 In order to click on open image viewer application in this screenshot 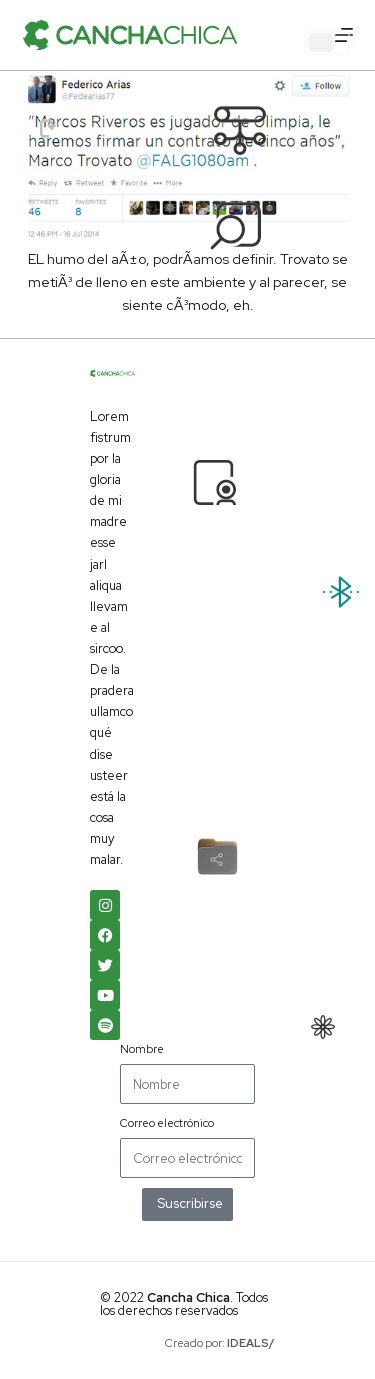, I will do `click(235, 224)`.